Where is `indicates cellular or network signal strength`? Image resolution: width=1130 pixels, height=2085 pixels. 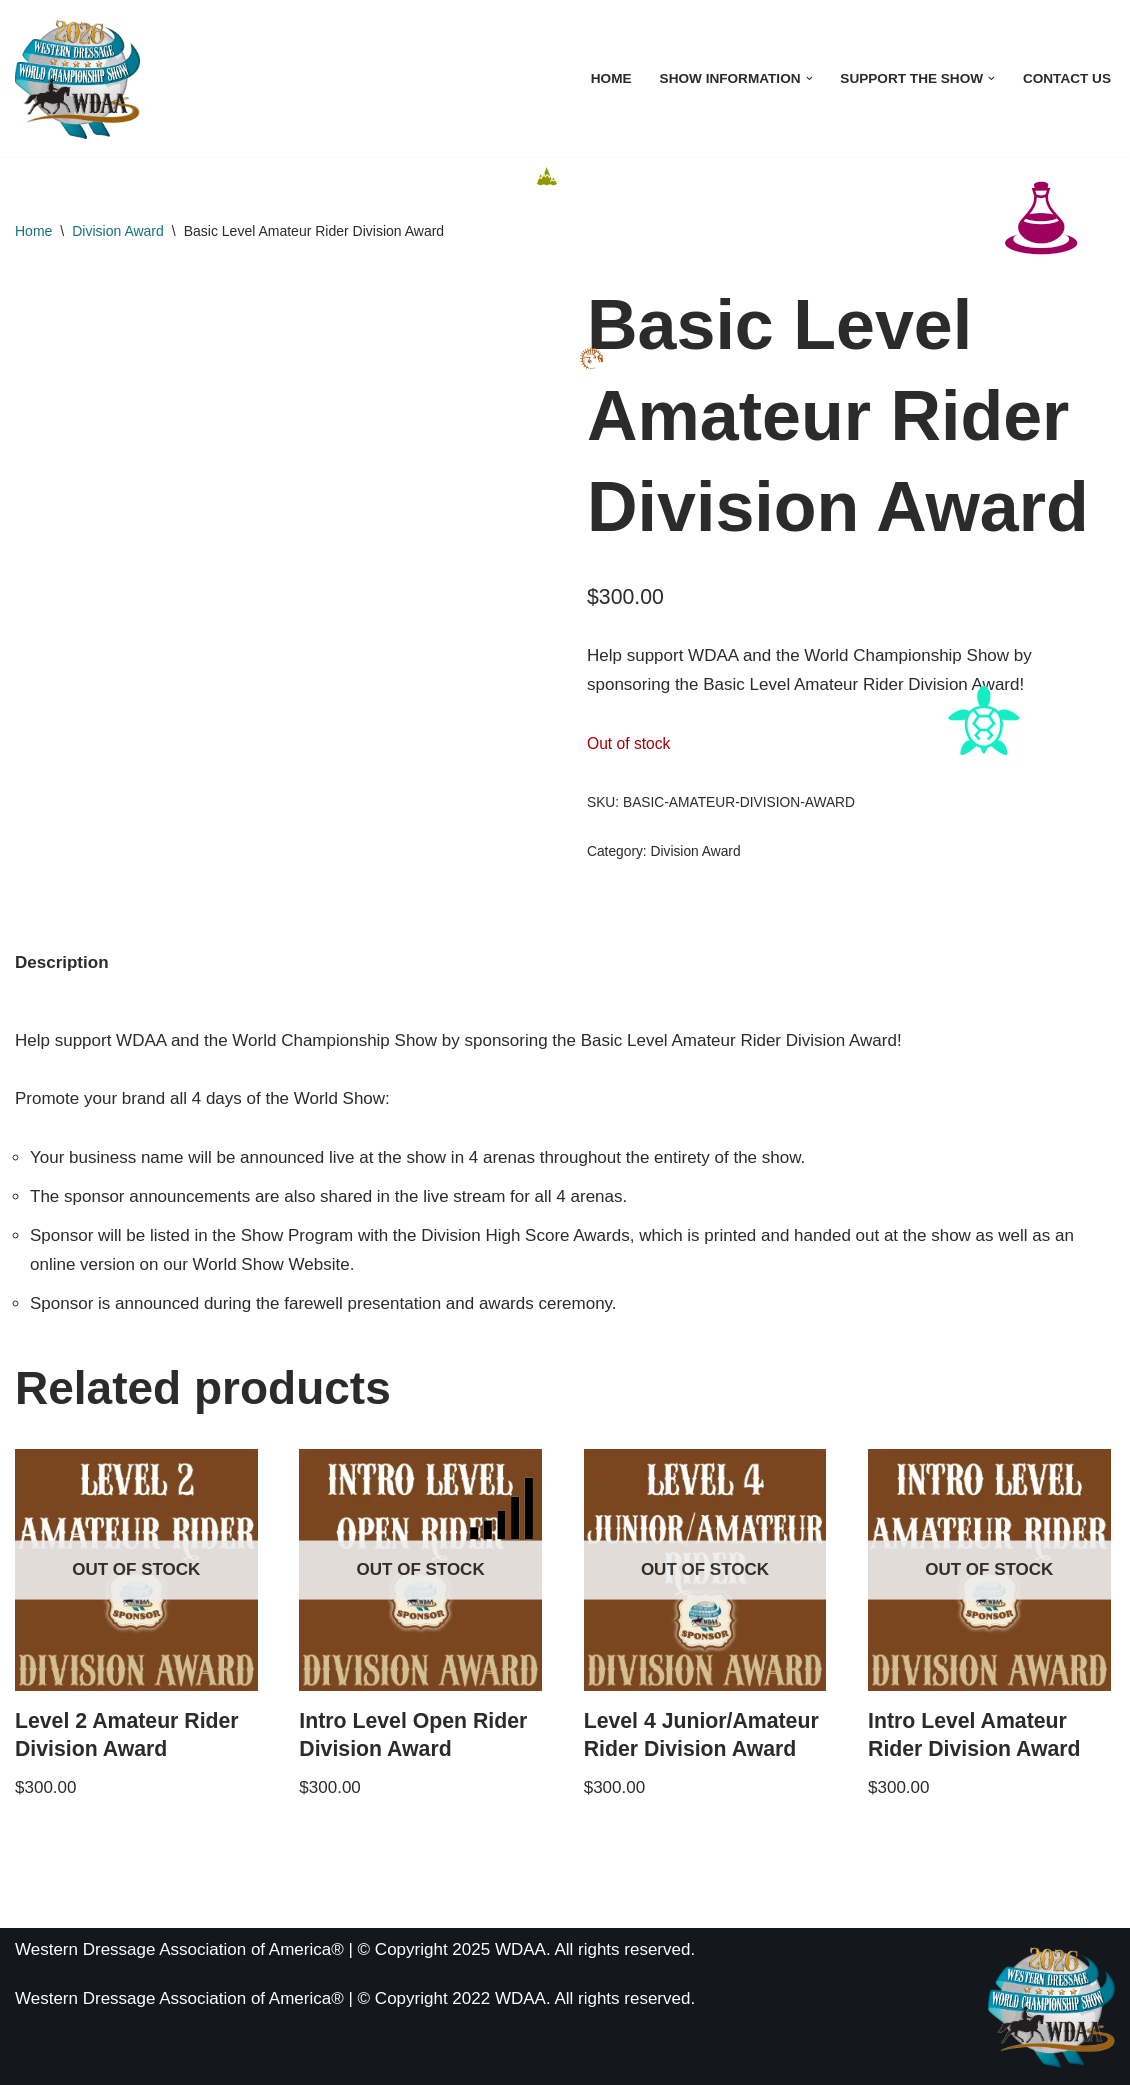 indicates cellular or network signal strength is located at coordinates (501, 1508).